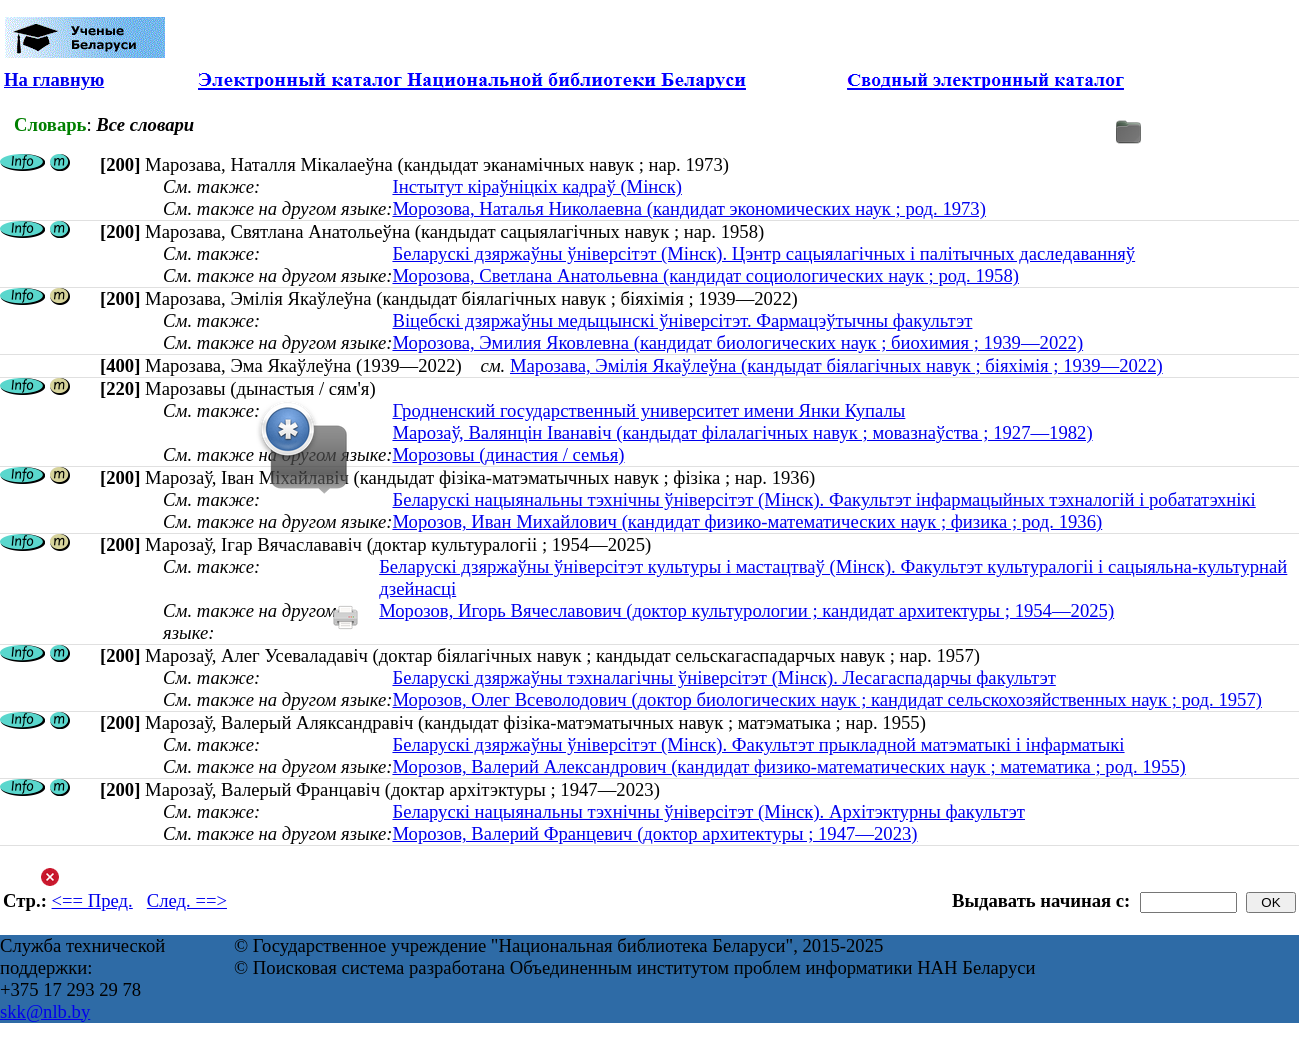 This screenshot has width=1299, height=1041. What do you see at coordinates (305, 446) in the screenshot?
I see `manage system notification settings` at bounding box center [305, 446].